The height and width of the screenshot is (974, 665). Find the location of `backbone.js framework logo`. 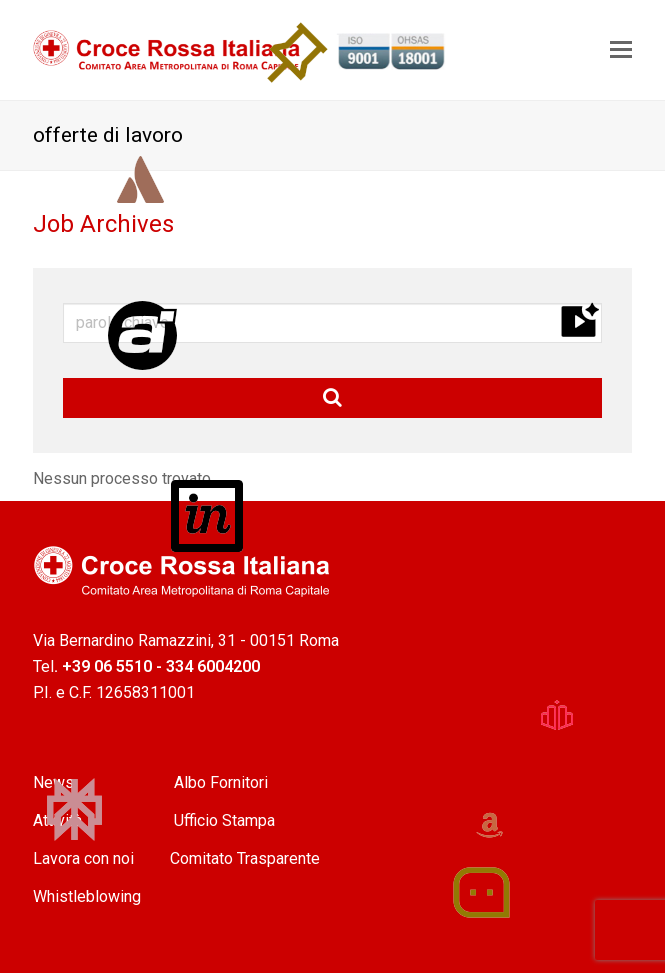

backbone.js framework logo is located at coordinates (557, 715).